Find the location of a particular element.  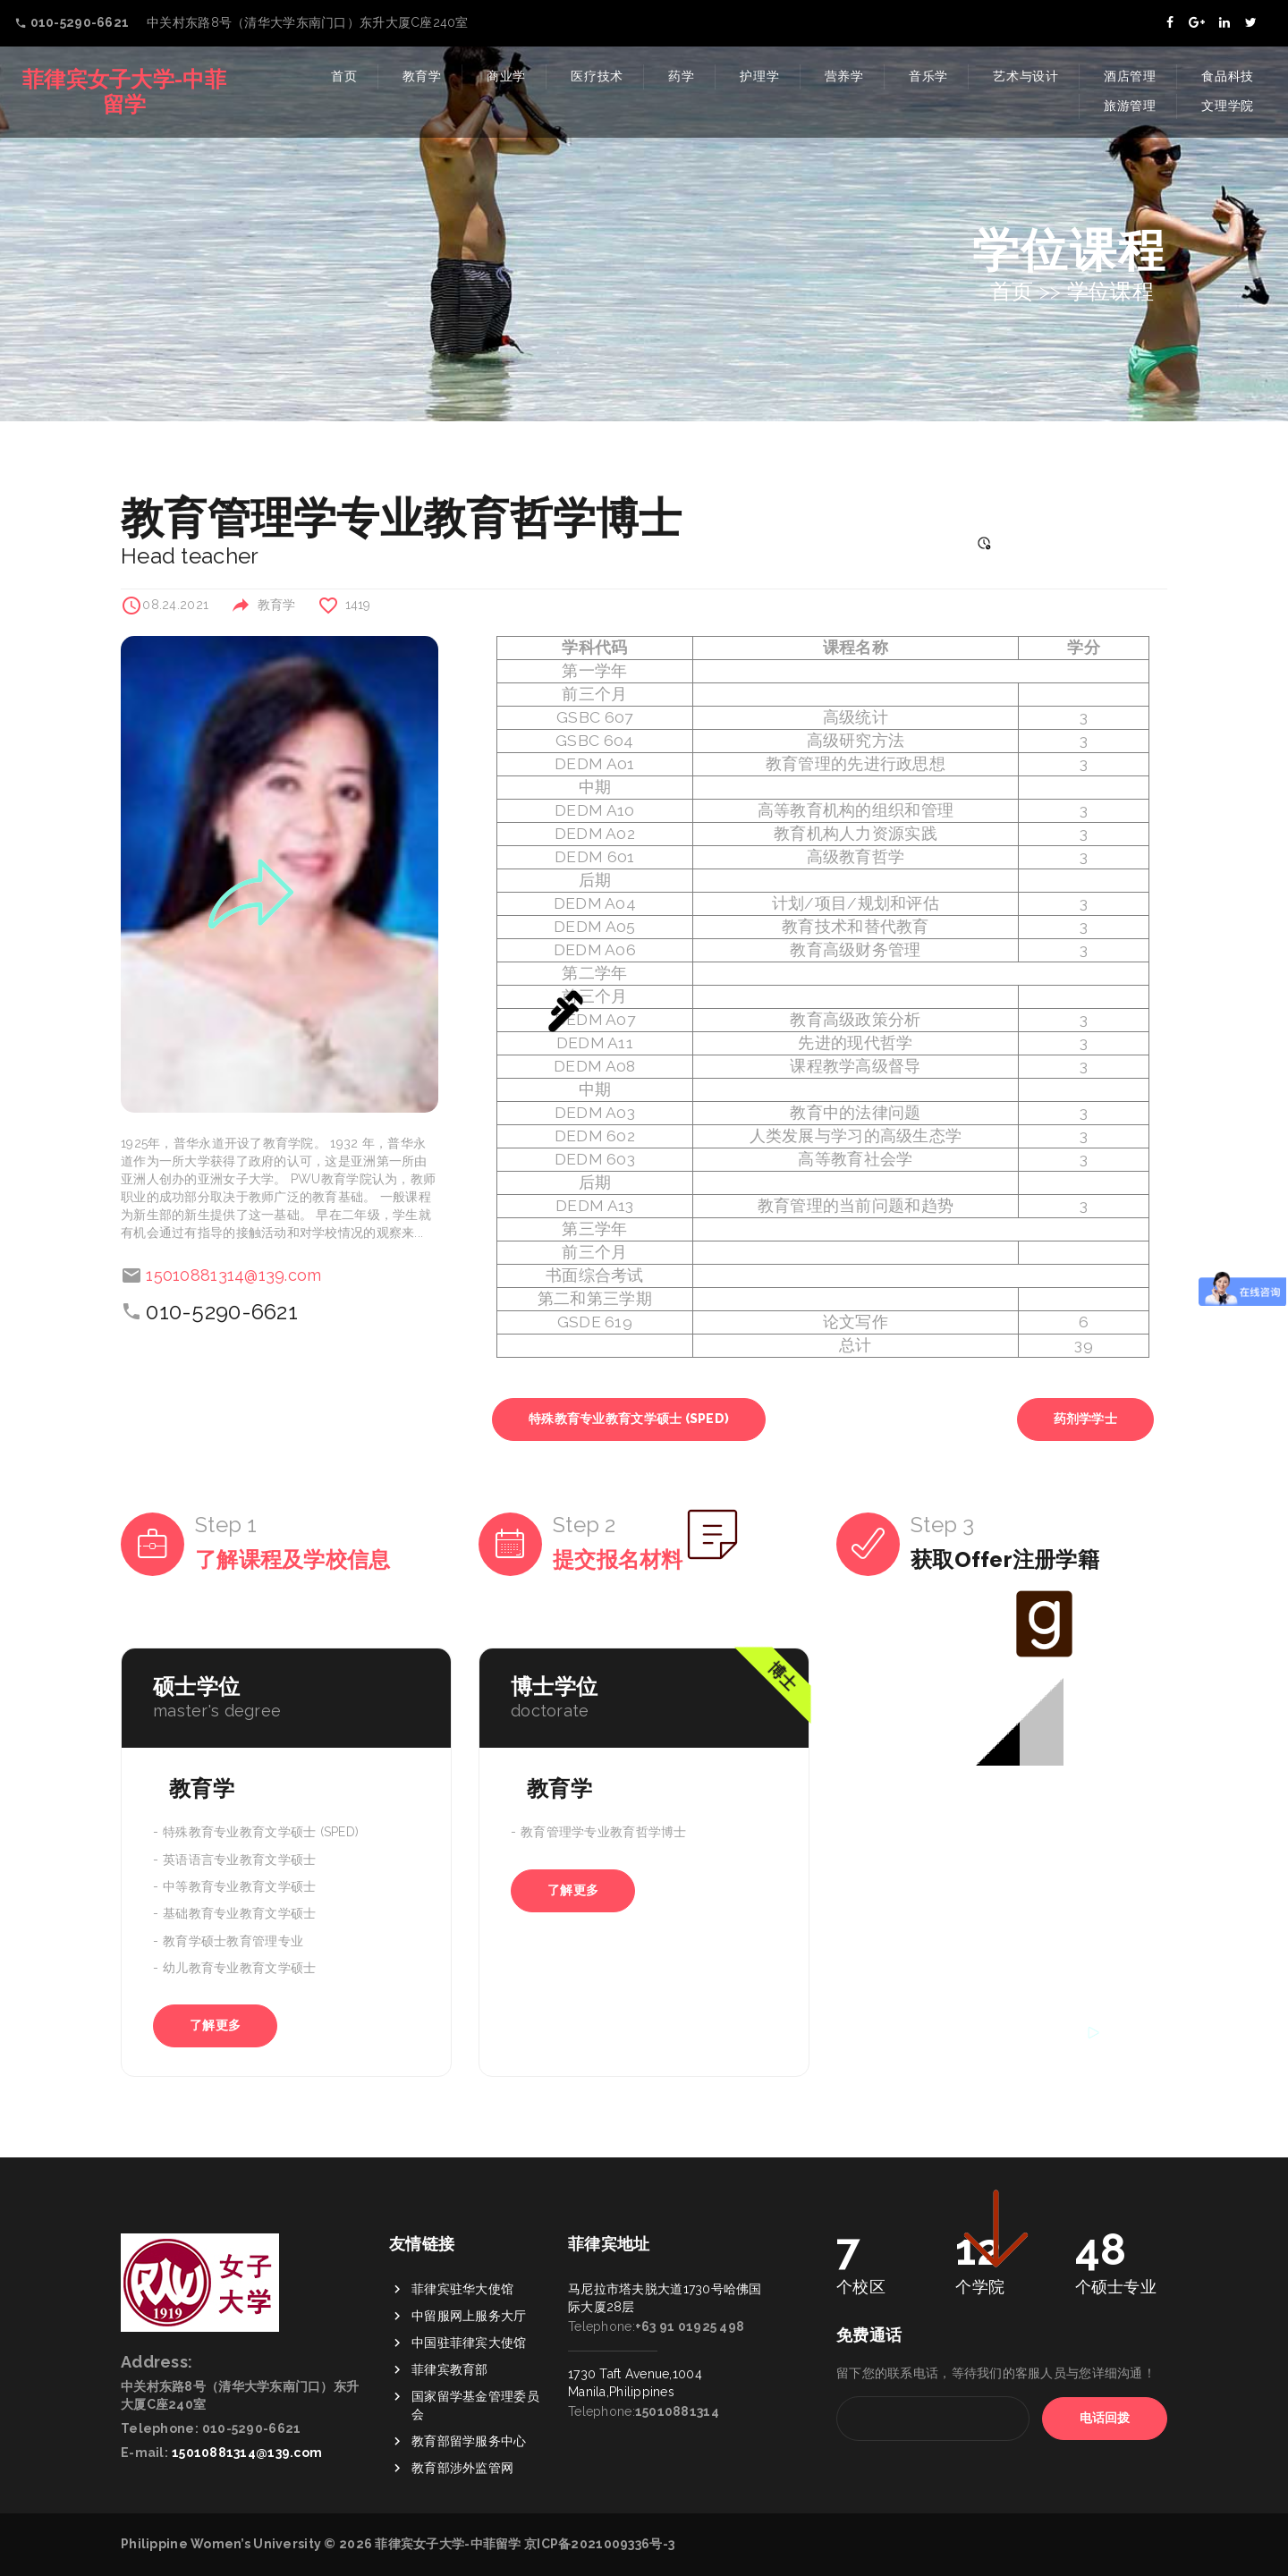

access plumbing services or information is located at coordinates (565, 1011).